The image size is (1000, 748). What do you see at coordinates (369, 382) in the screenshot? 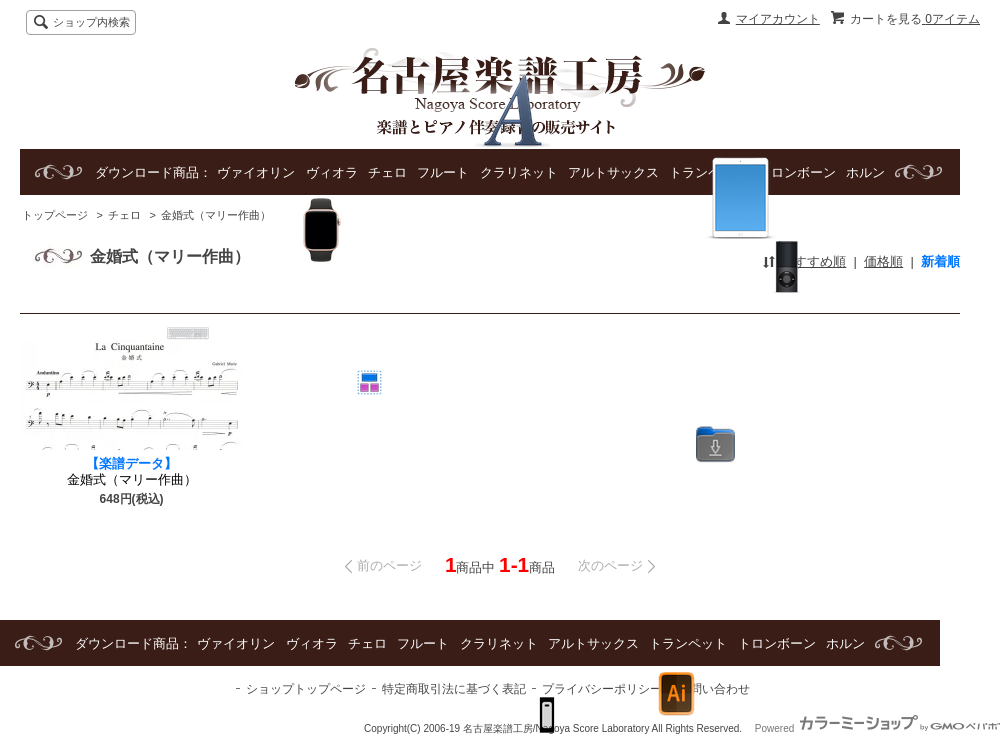
I see `select all items in the current view` at bounding box center [369, 382].